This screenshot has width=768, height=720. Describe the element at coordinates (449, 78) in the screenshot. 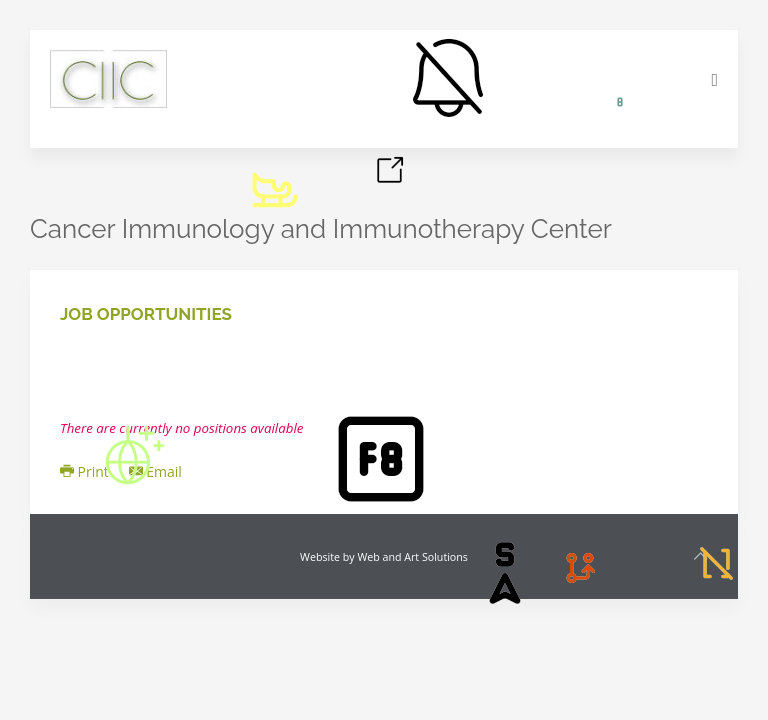

I see `mute notifications` at that location.